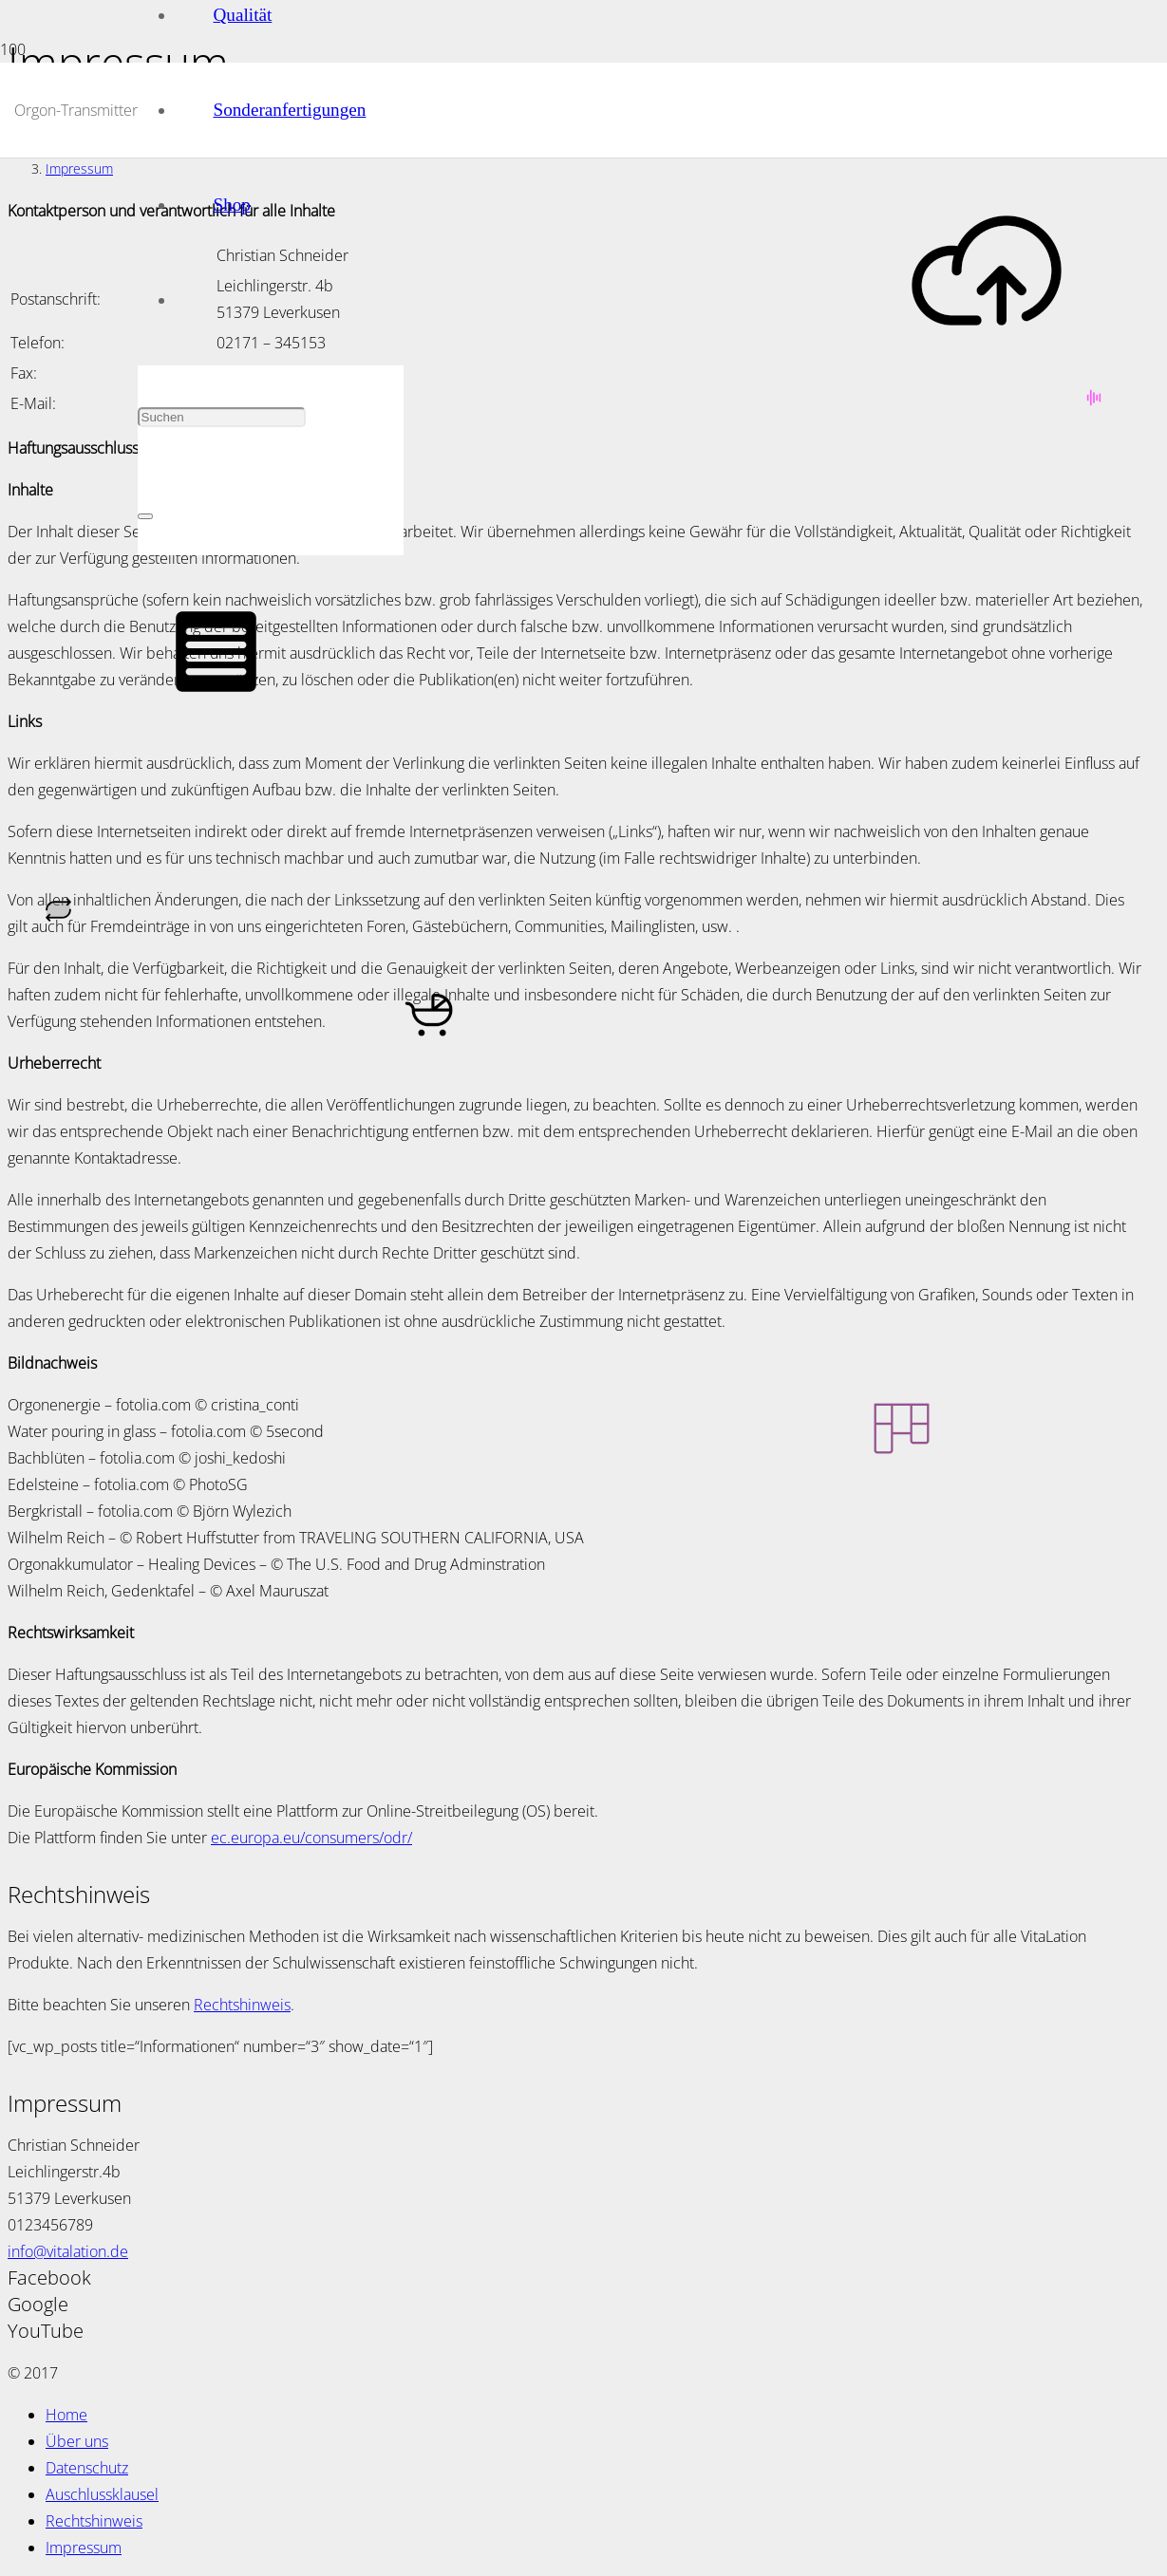 The width and height of the screenshot is (1167, 2576). What do you see at coordinates (429, 1013) in the screenshot?
I see `access baby or parenting-related features` at bounding box center [429, 1013].